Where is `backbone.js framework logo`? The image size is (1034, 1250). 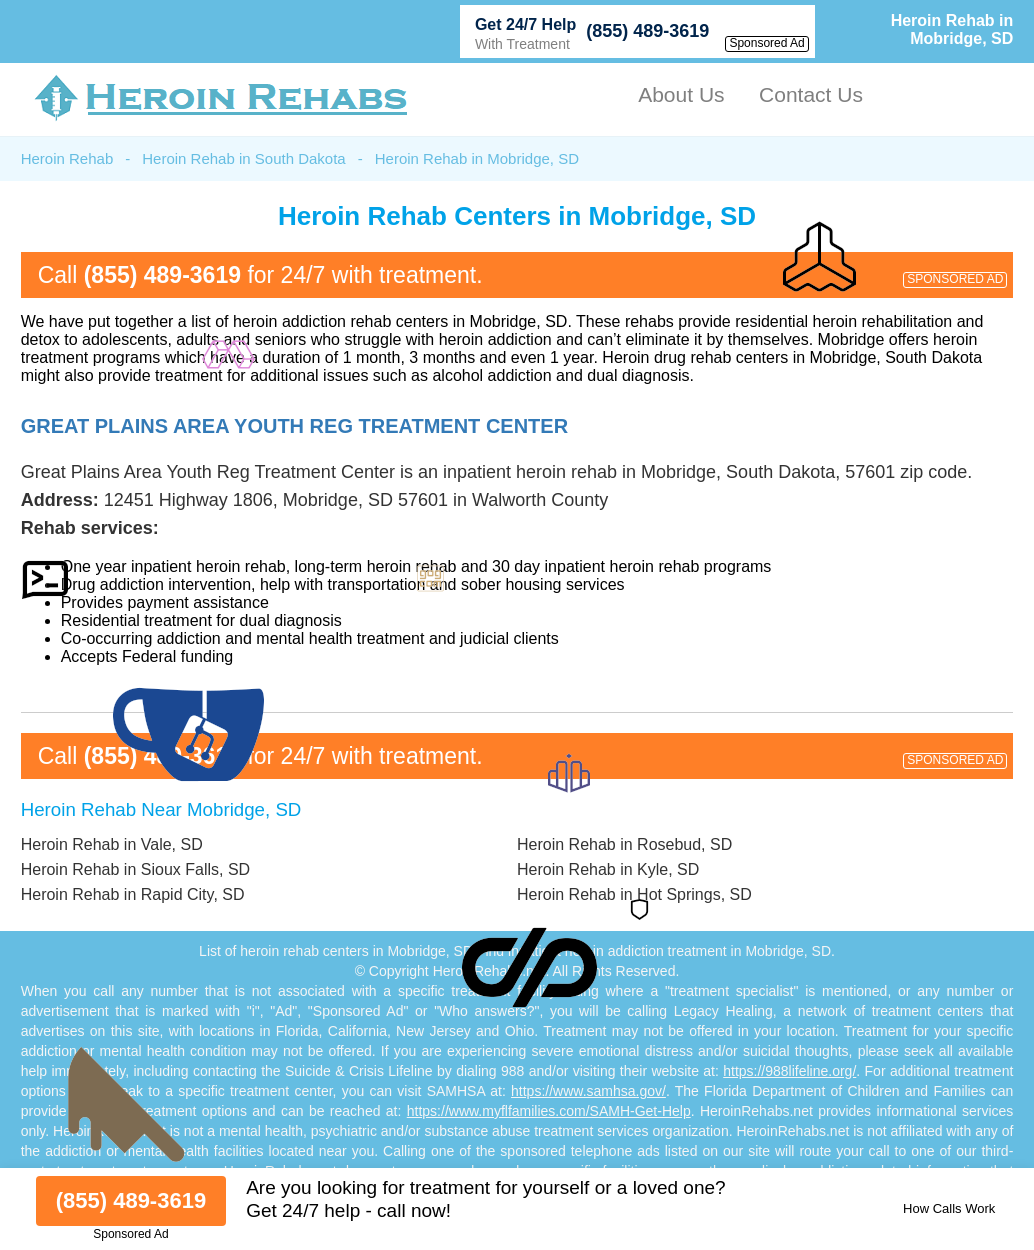 backbone.js framework logo is located at coordinates (569, 773).